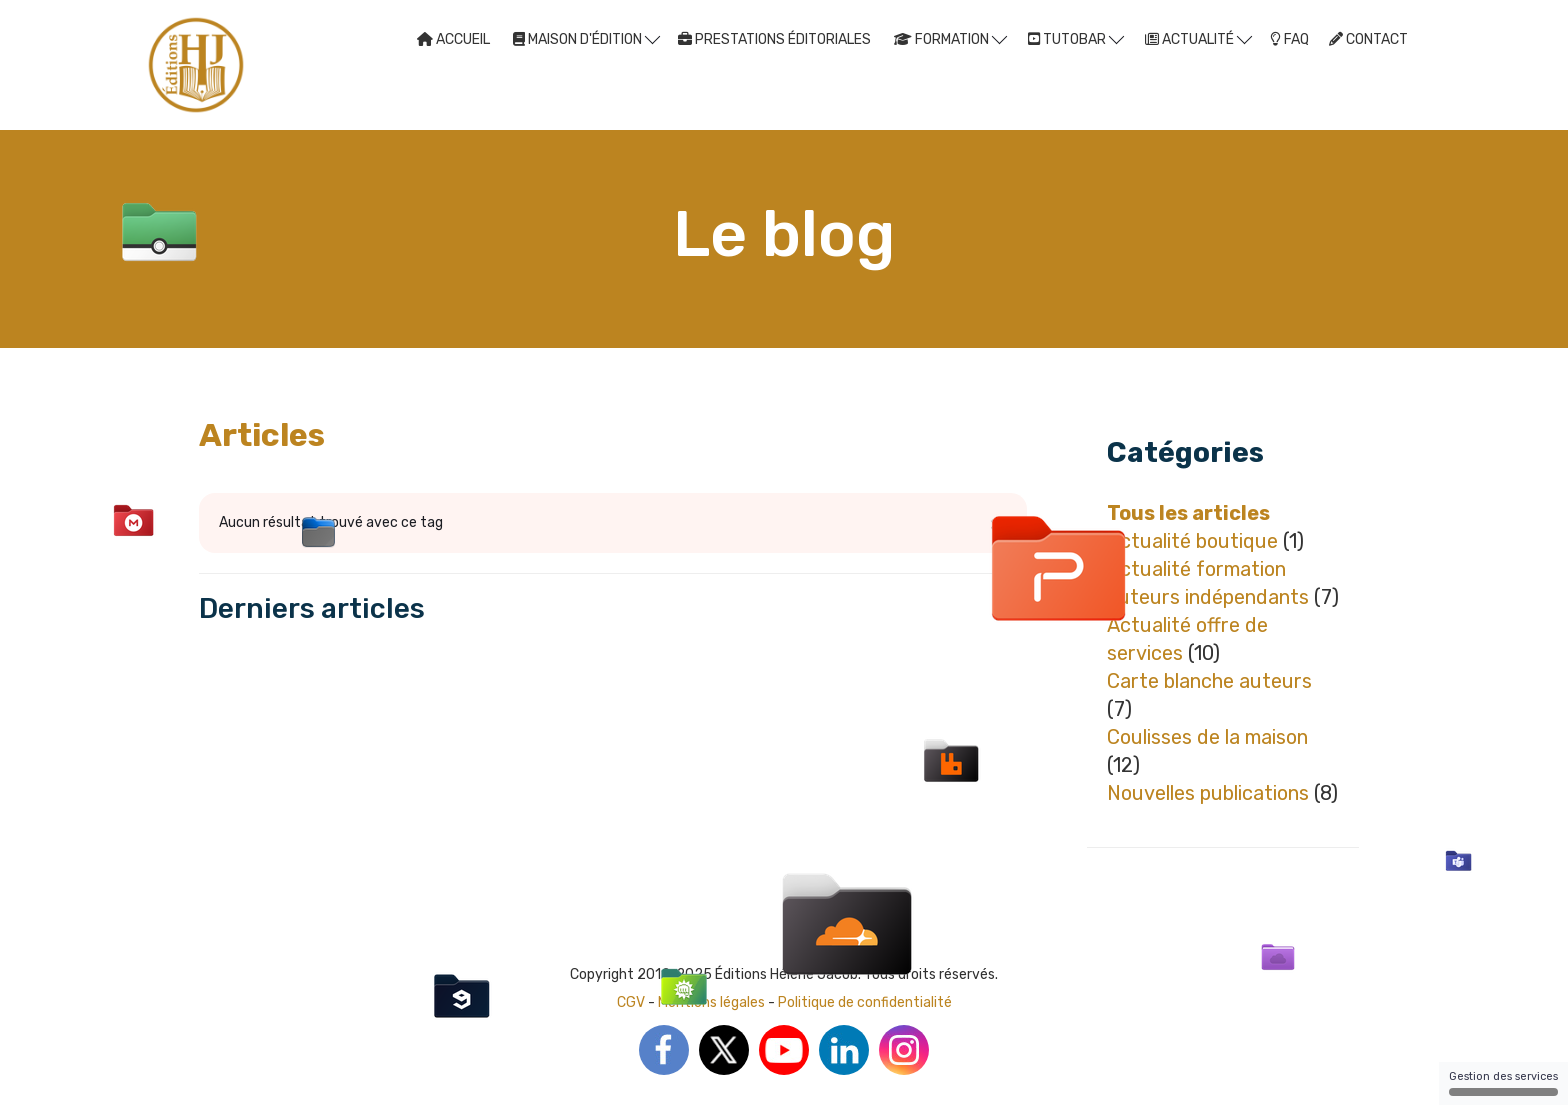 This screenshot has height=1105, width=1568. What do you see at coordinates (846, 927) in the screenshot?
I see `open cloudflare project files` at bounding box center [846, 927].